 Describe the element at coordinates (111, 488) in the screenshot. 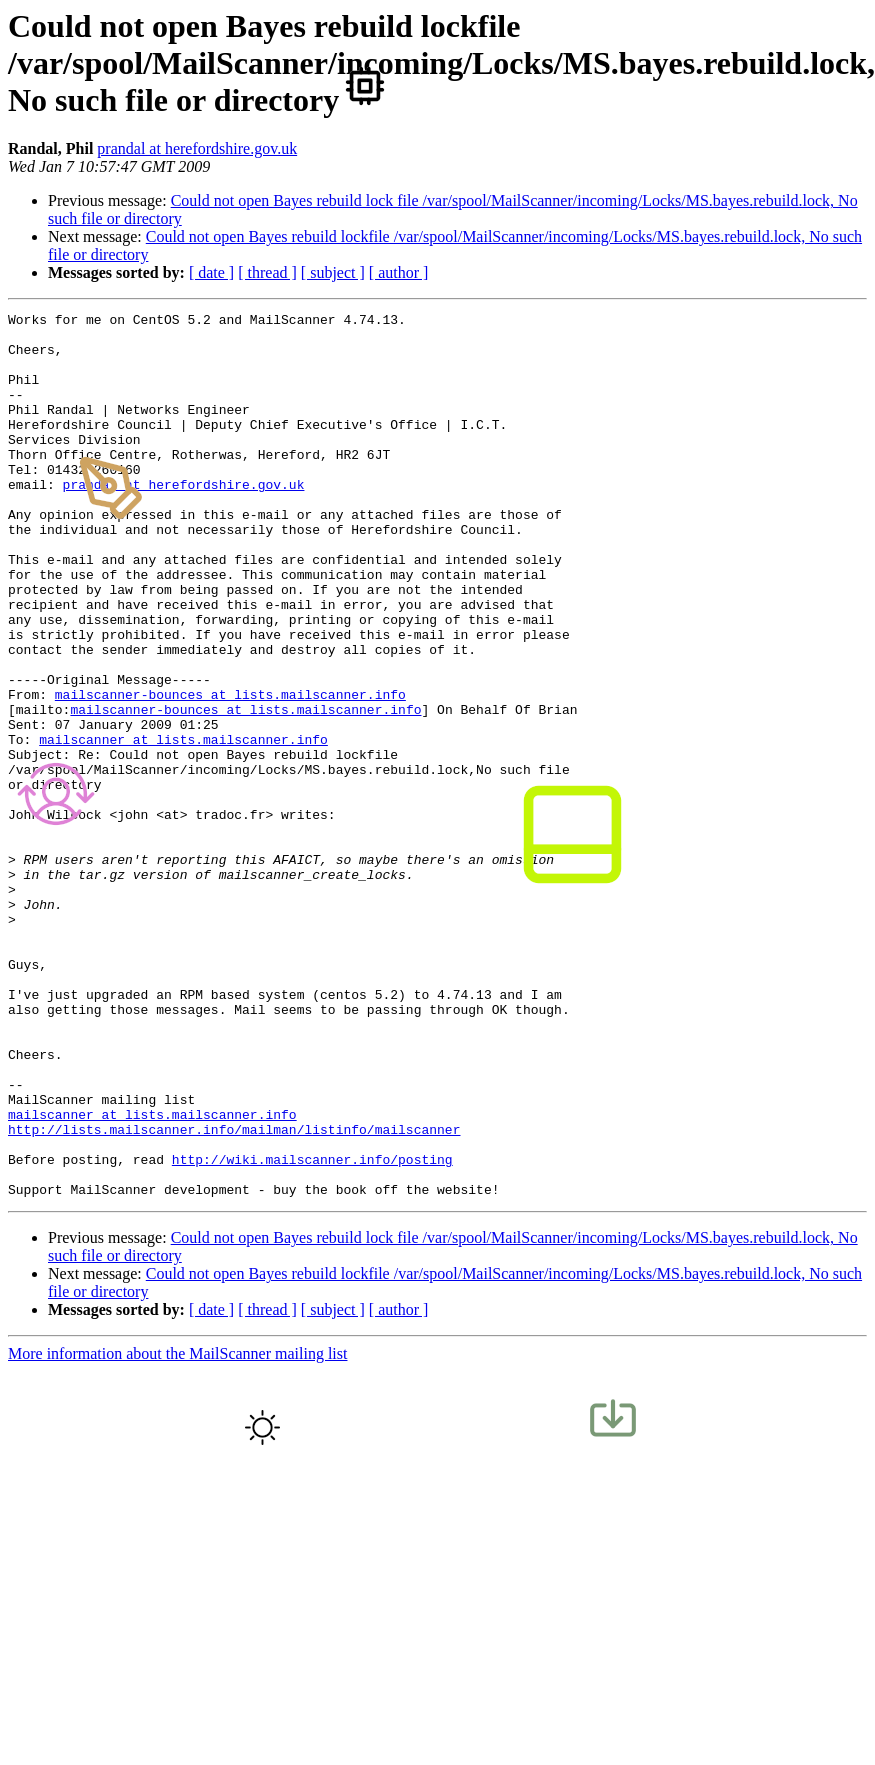

I see `access vector drawing tools` at that location.